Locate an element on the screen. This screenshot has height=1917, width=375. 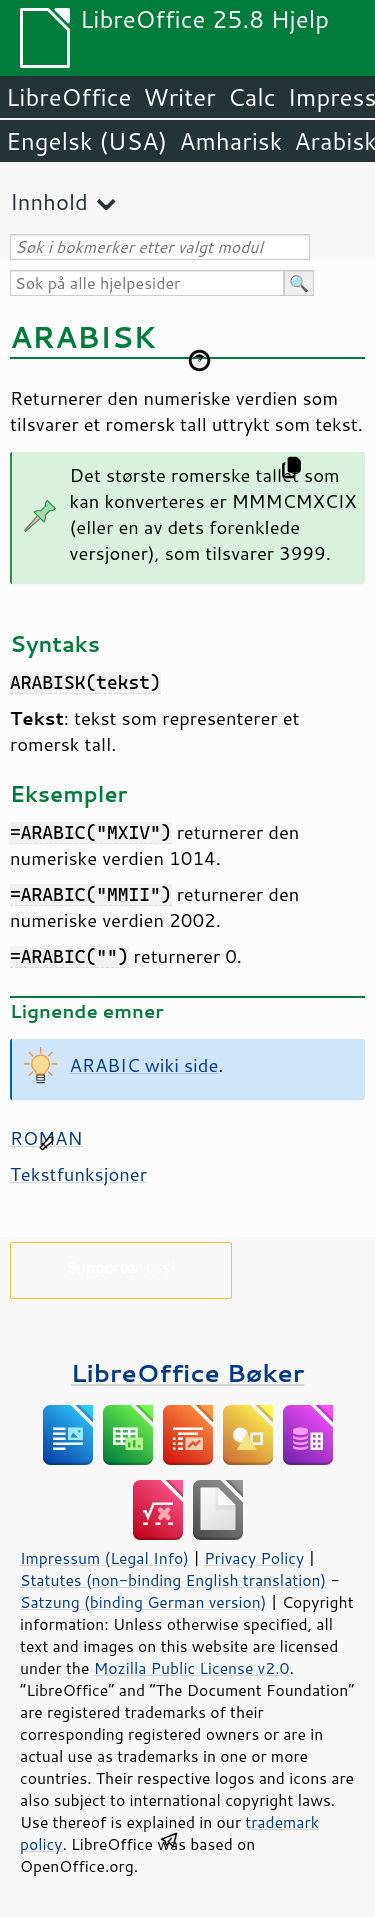
cloudscale.ch cloud hosting service logo is located at coordinates (199, 360).